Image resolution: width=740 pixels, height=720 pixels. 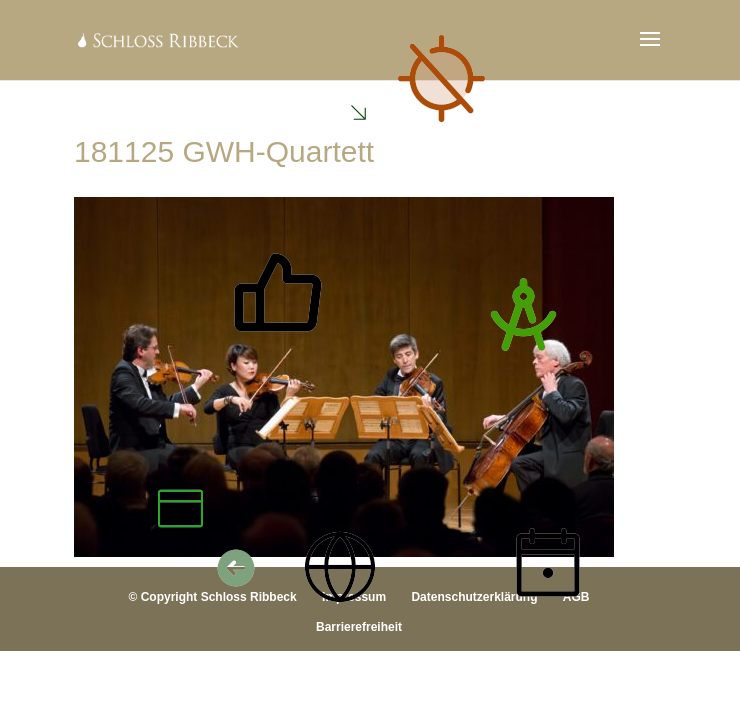 What do you see at coordinates (340, 567) in the screenshot?
I see `switch to global or worldwide view` at bounding box center [340, 567].